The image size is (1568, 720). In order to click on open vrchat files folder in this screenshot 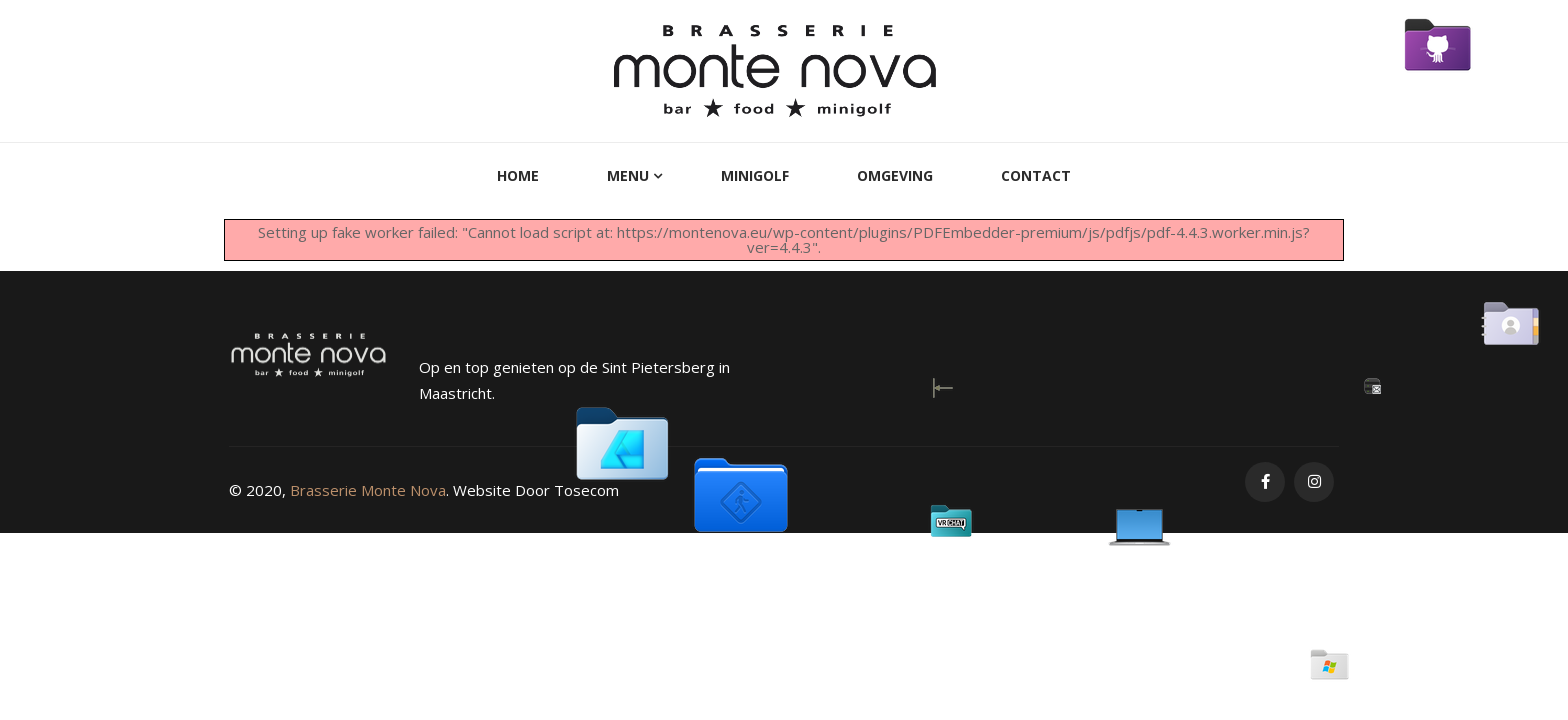, I will do `click(951, 522)`.